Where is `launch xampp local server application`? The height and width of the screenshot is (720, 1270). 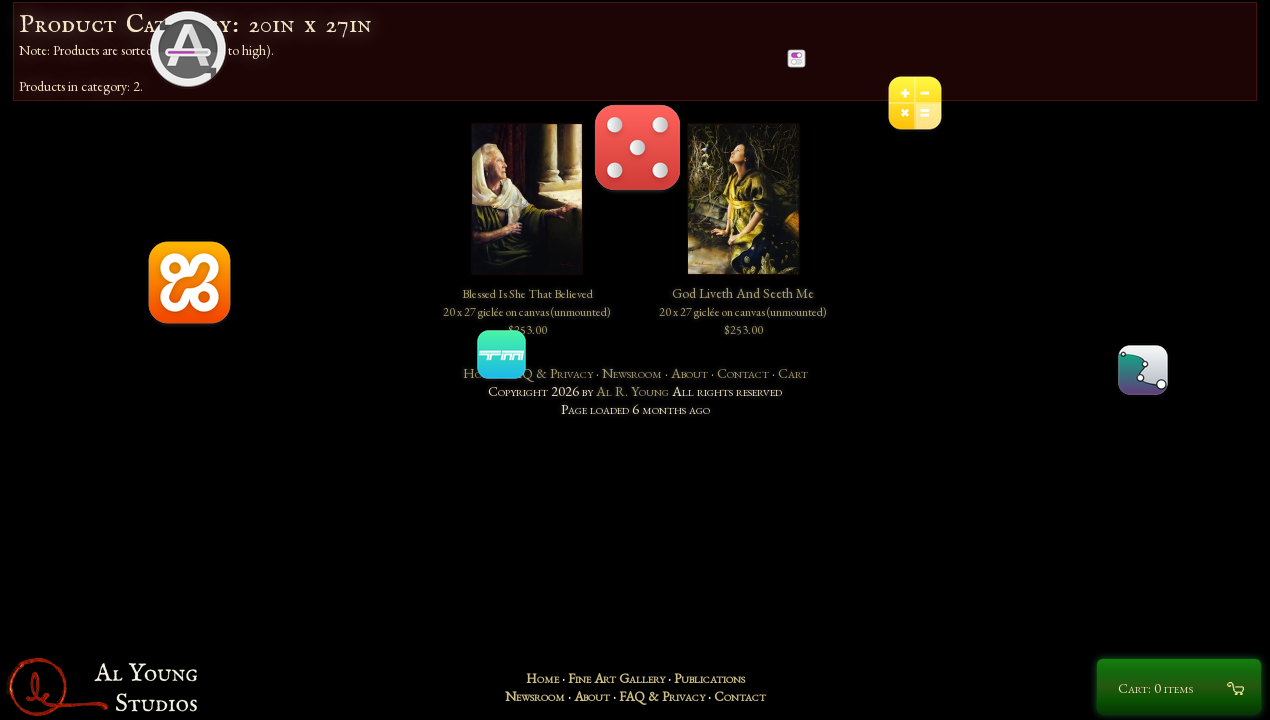
launch xampp local server application is located at coordinates (189, 282).